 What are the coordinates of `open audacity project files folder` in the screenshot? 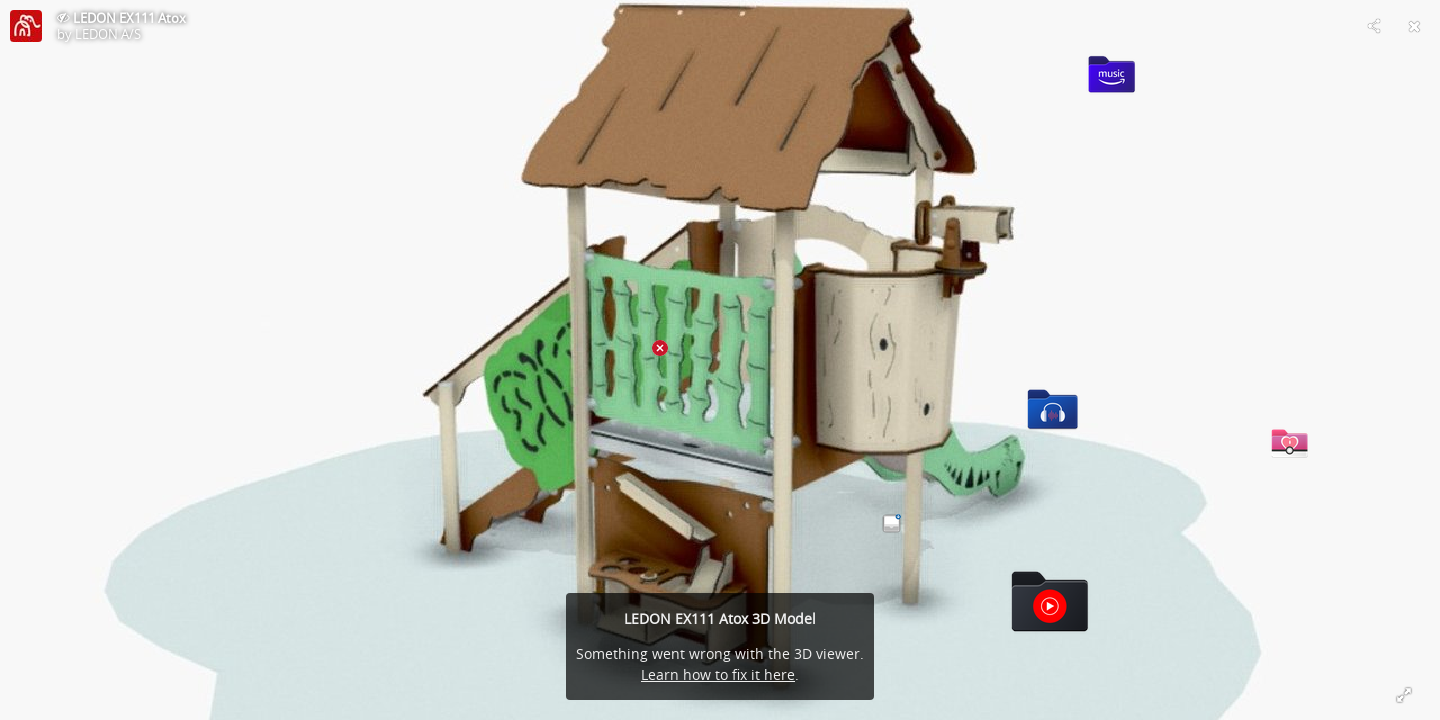 It's located at (1052, 410).